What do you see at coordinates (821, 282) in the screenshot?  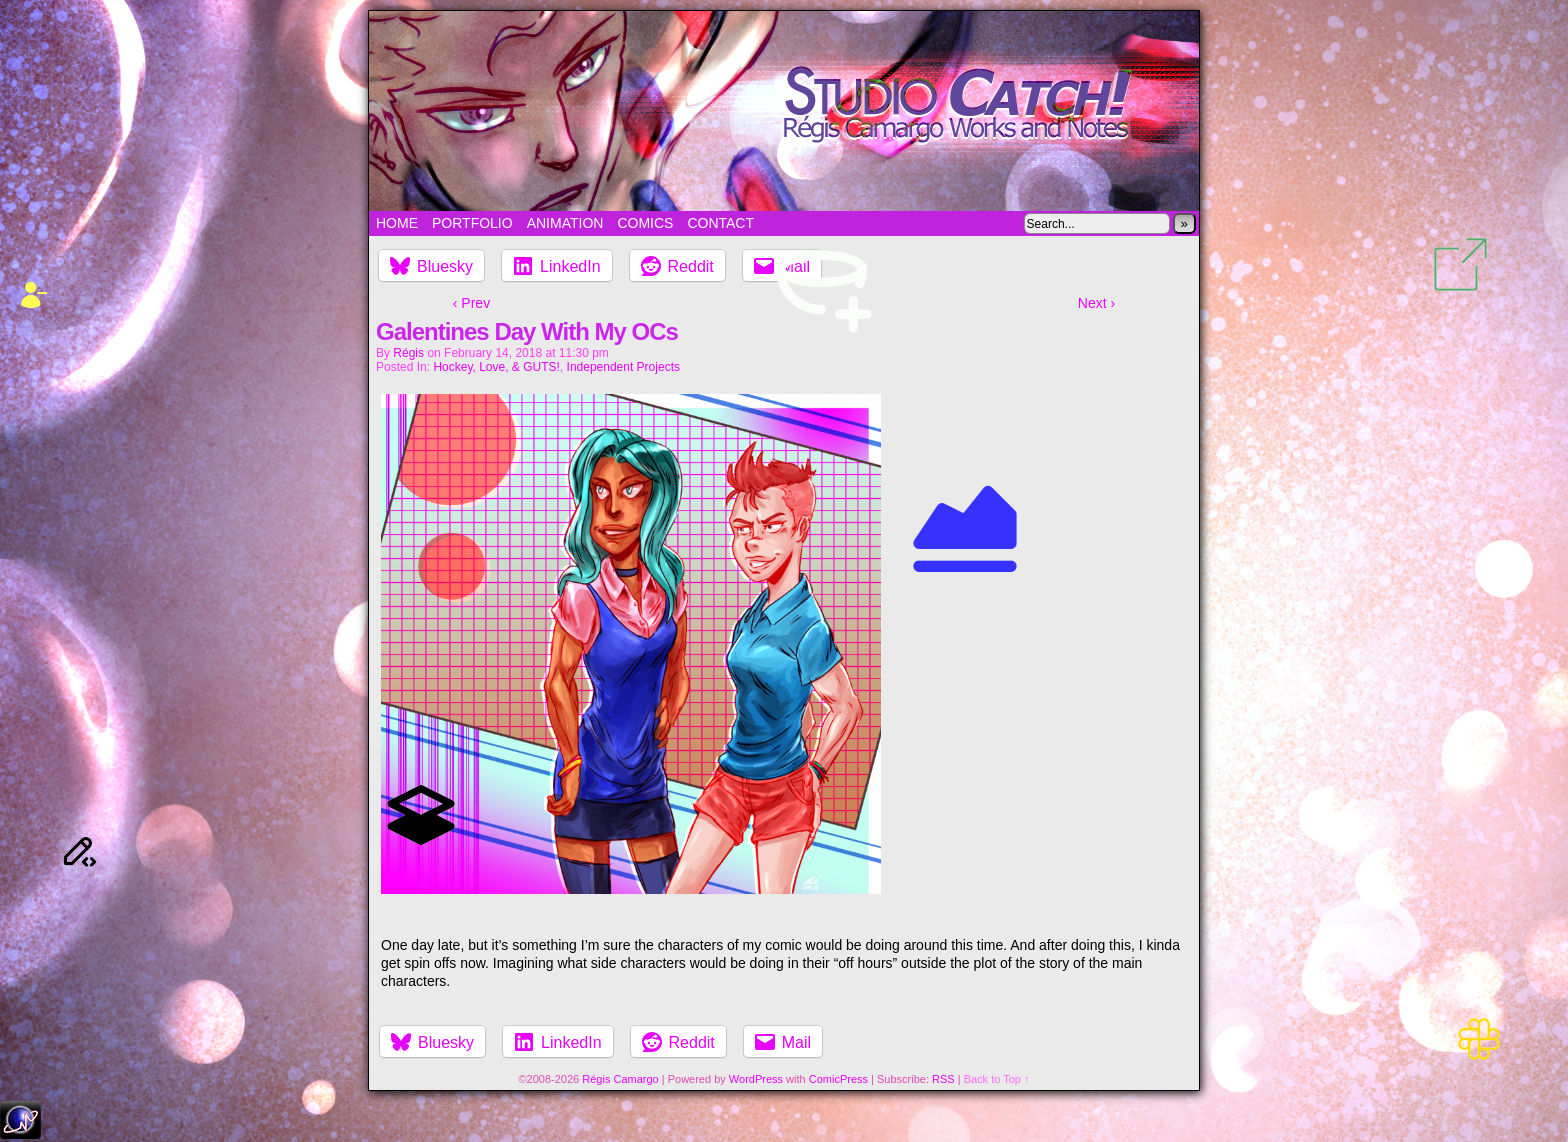 I see `add a new 3D hemisphere object` at bounding box center [821, 282].